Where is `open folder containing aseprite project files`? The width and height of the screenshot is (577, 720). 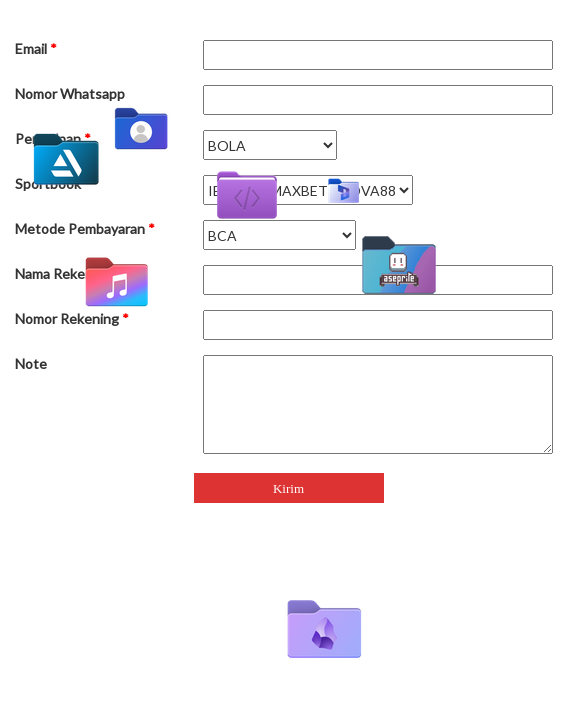 open folder containing aseprite project files is located at coordinates (399, 267).